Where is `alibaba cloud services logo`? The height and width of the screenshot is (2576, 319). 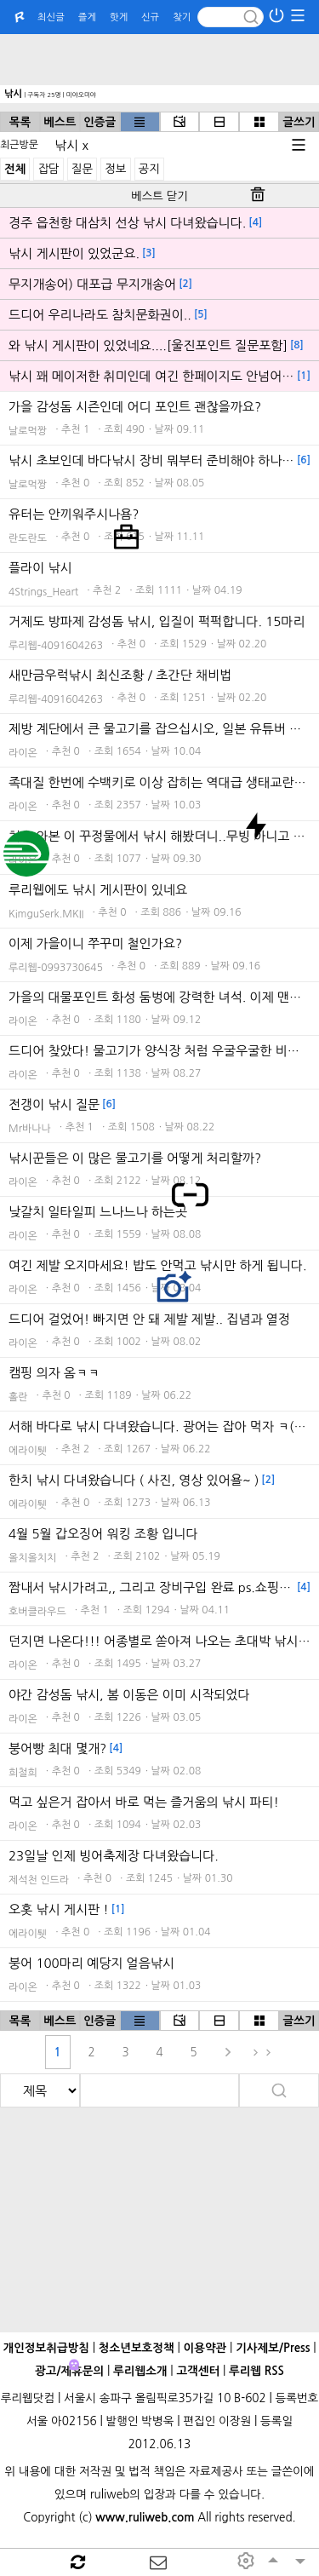
alibaba cloud services logo is located at coordinates (190, 1194).